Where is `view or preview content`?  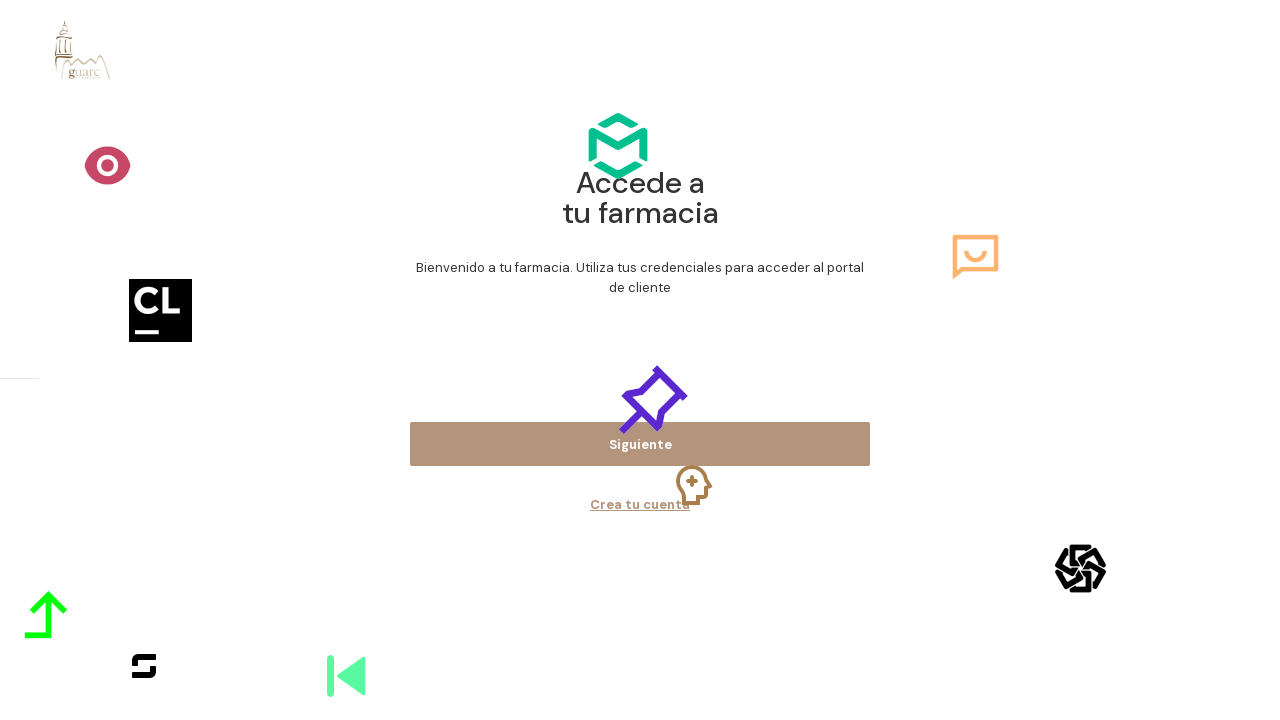 view or preview content is located at coordinates (107, 165).